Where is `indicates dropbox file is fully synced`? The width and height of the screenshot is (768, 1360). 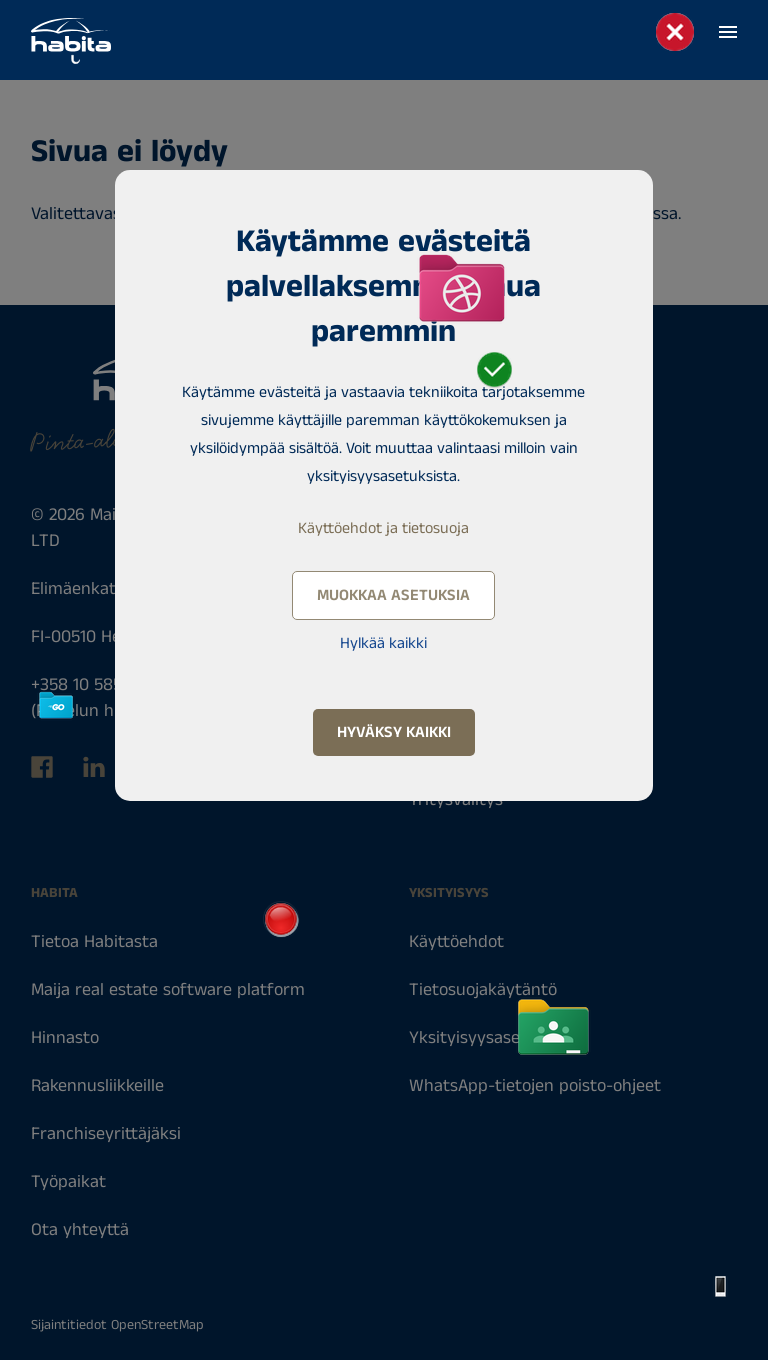 indicates dropbox file is fully synced is located at coordinates (494, 369).